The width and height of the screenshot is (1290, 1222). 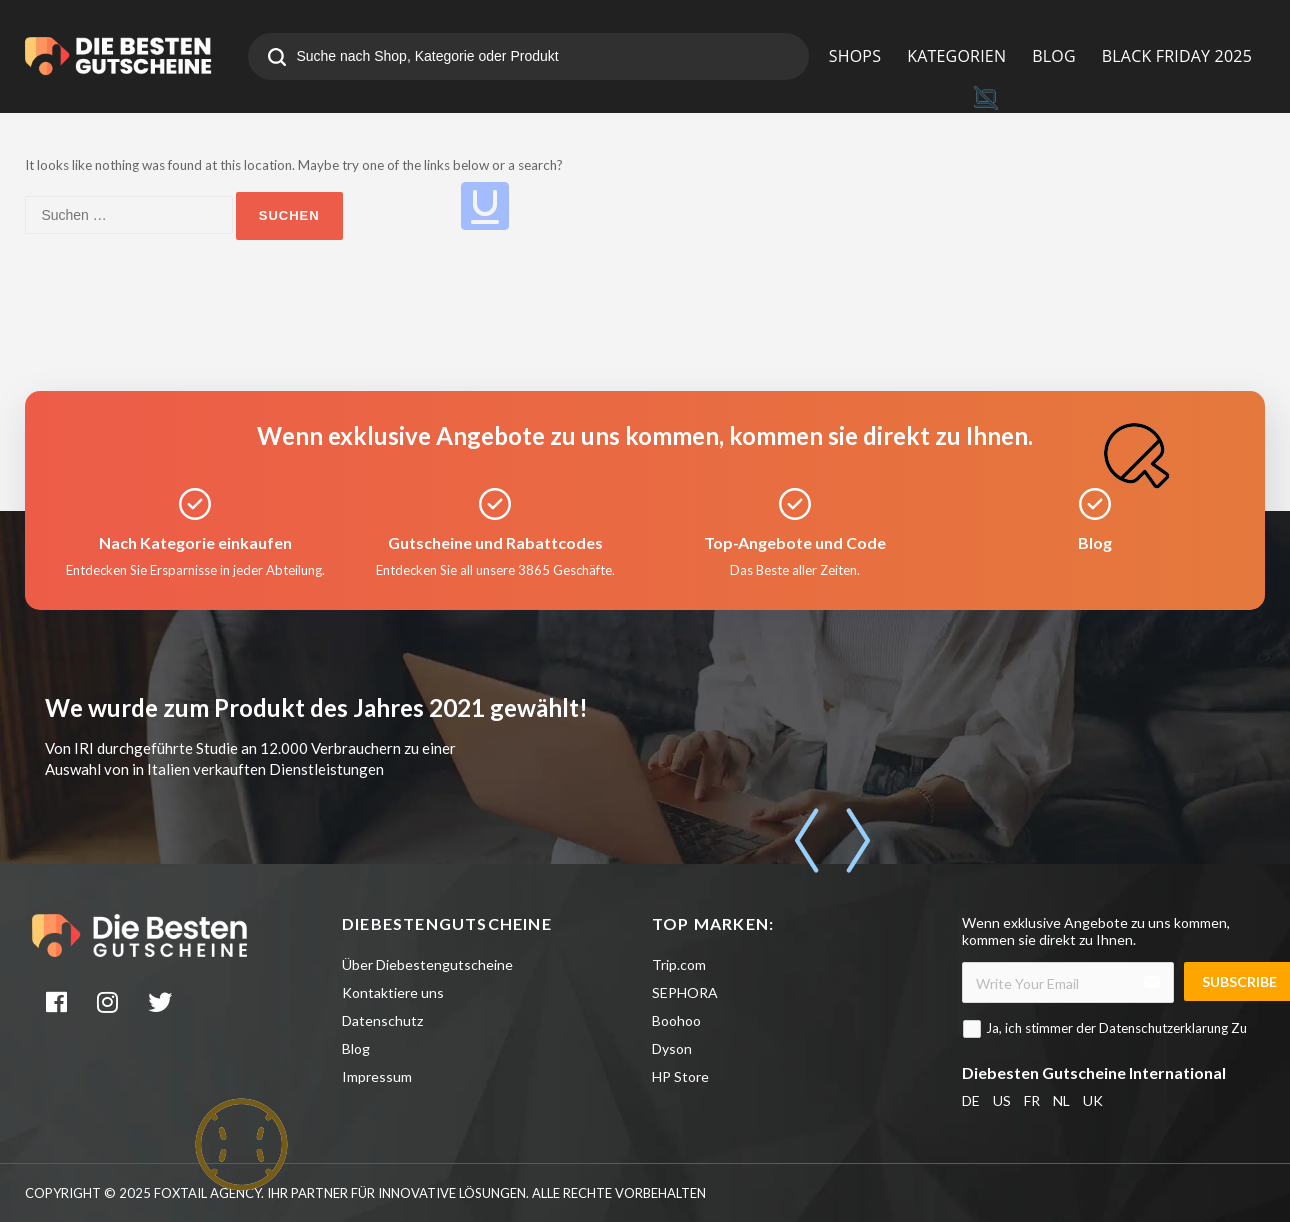 I want to click on laptop device is offline or disconnected, so click(x=986, y=98).